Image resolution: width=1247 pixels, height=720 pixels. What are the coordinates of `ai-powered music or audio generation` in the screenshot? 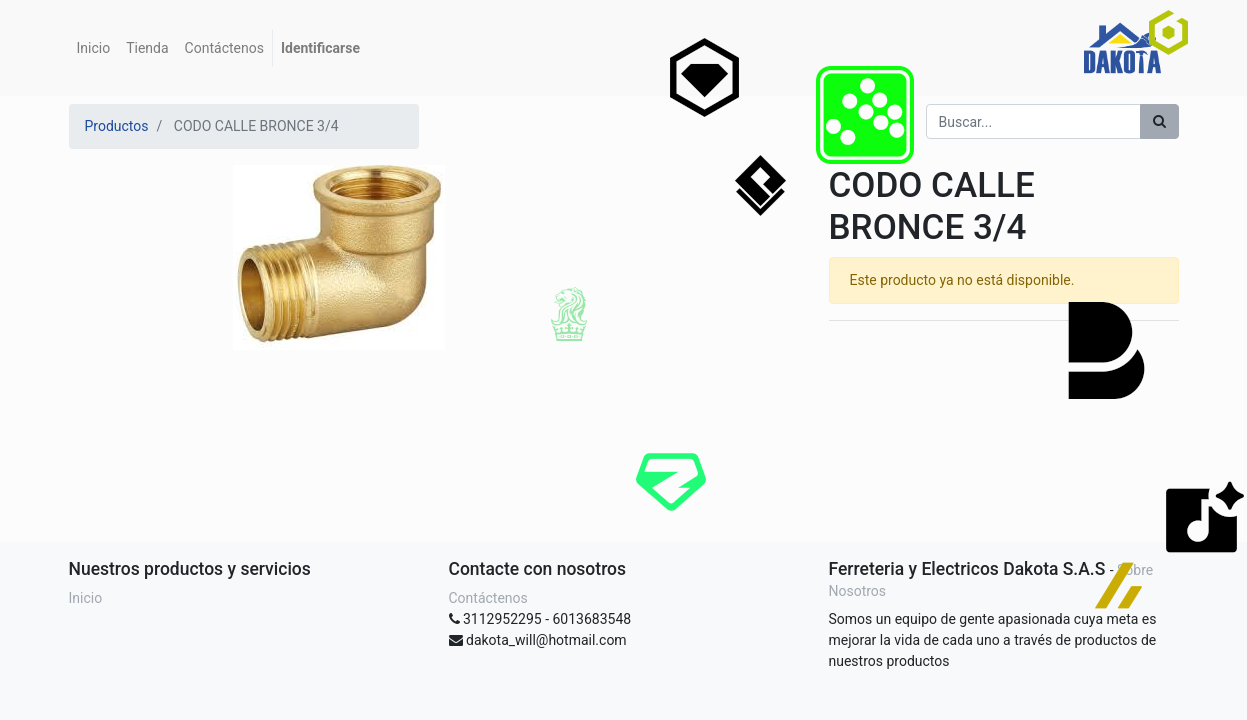 It's located at (1201, 520).